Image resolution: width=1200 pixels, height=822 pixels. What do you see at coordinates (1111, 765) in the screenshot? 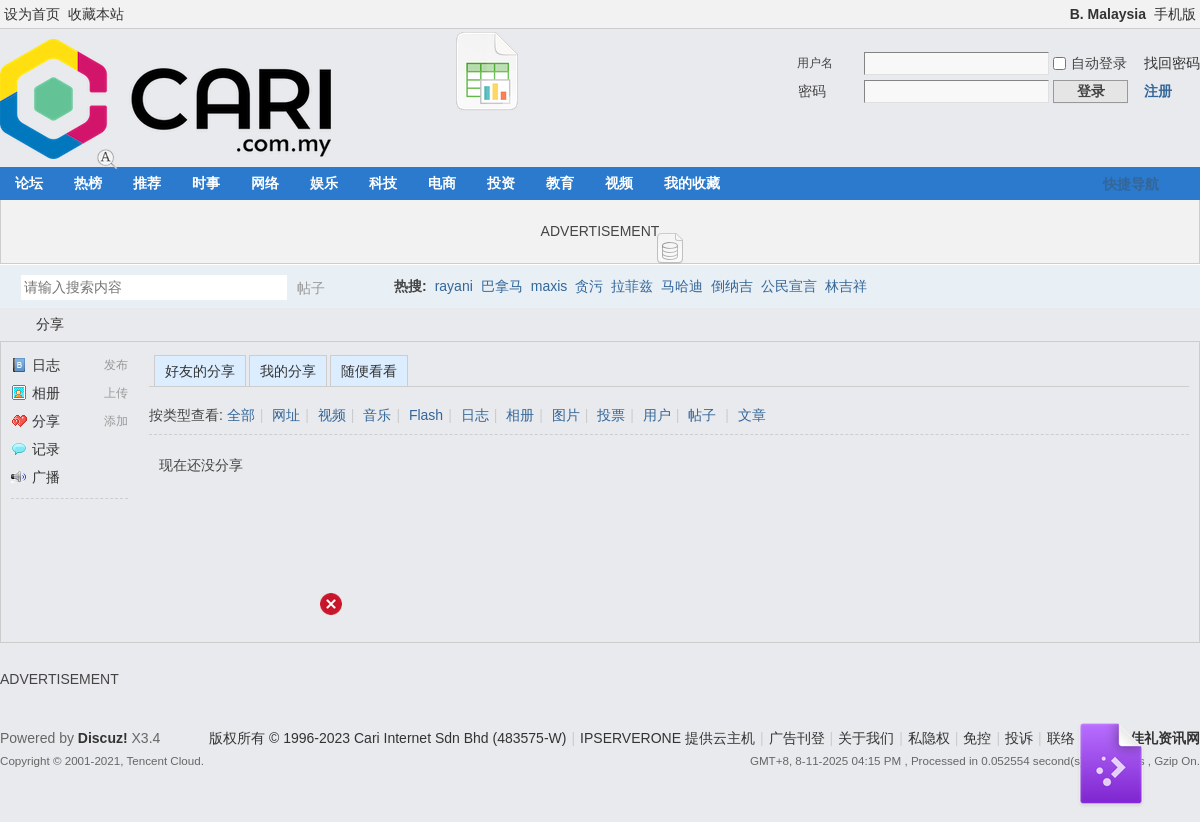
I see `plasma application file type indicator` at bounding box center [1111, 765].